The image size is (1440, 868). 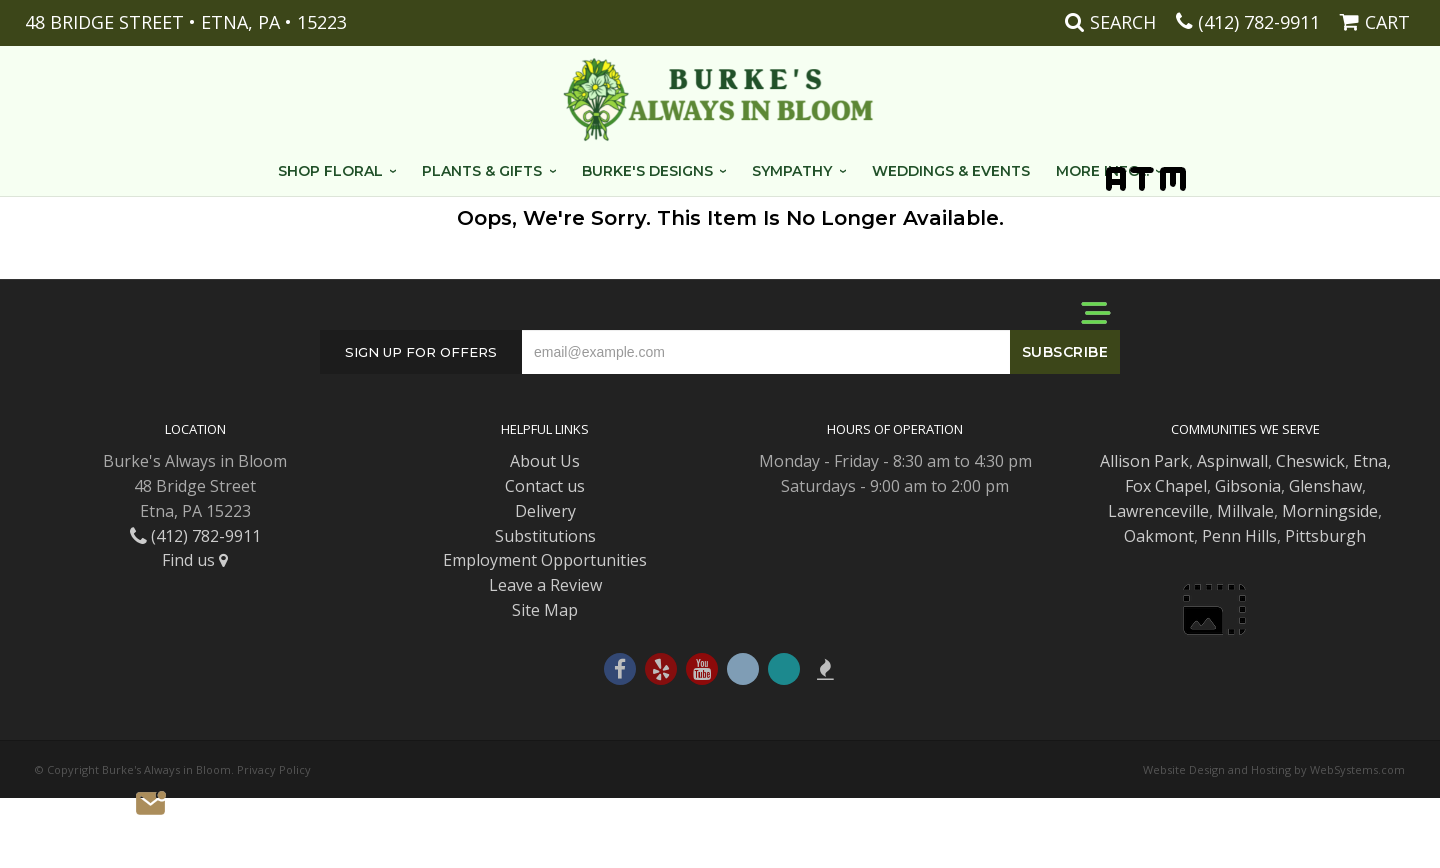 What do you see at coordinates (1214, 609) in the screenshot?
I see `resize image to large format` at bounding box center [1214, 609].